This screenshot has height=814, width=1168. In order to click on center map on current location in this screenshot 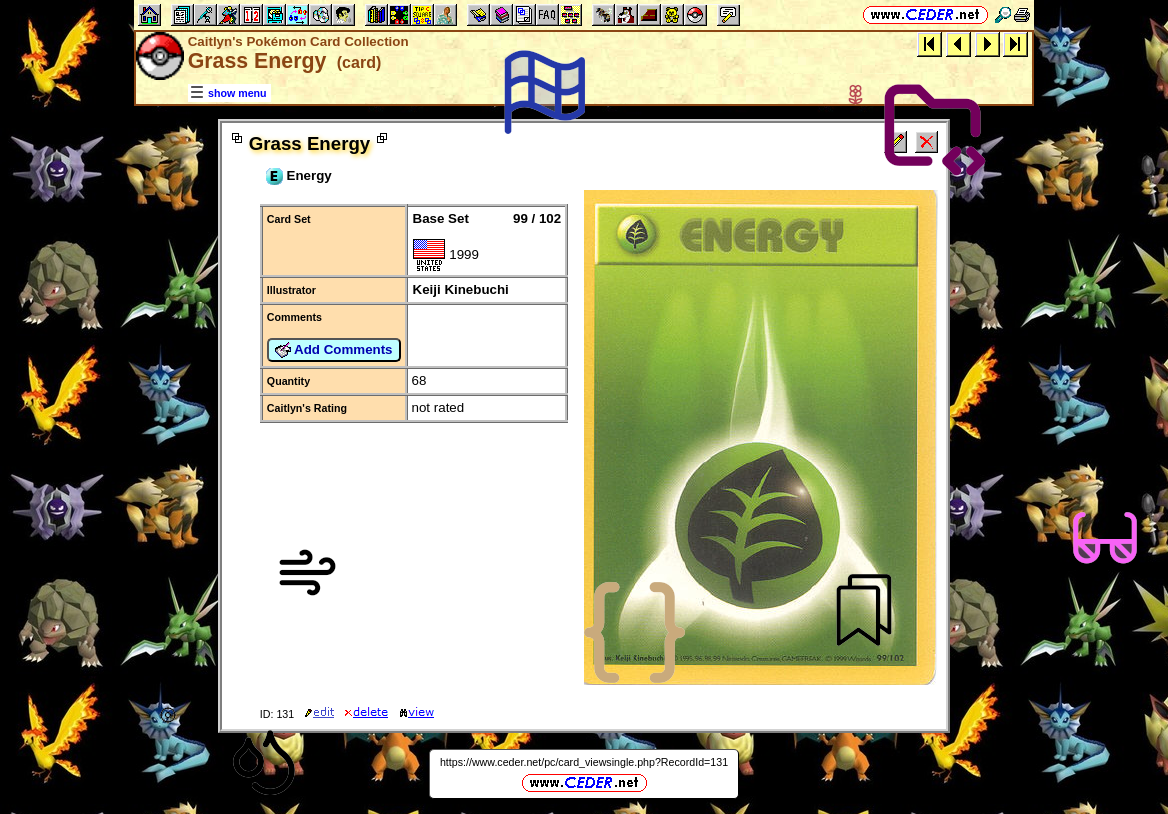, I will do `click(168, 715)`.